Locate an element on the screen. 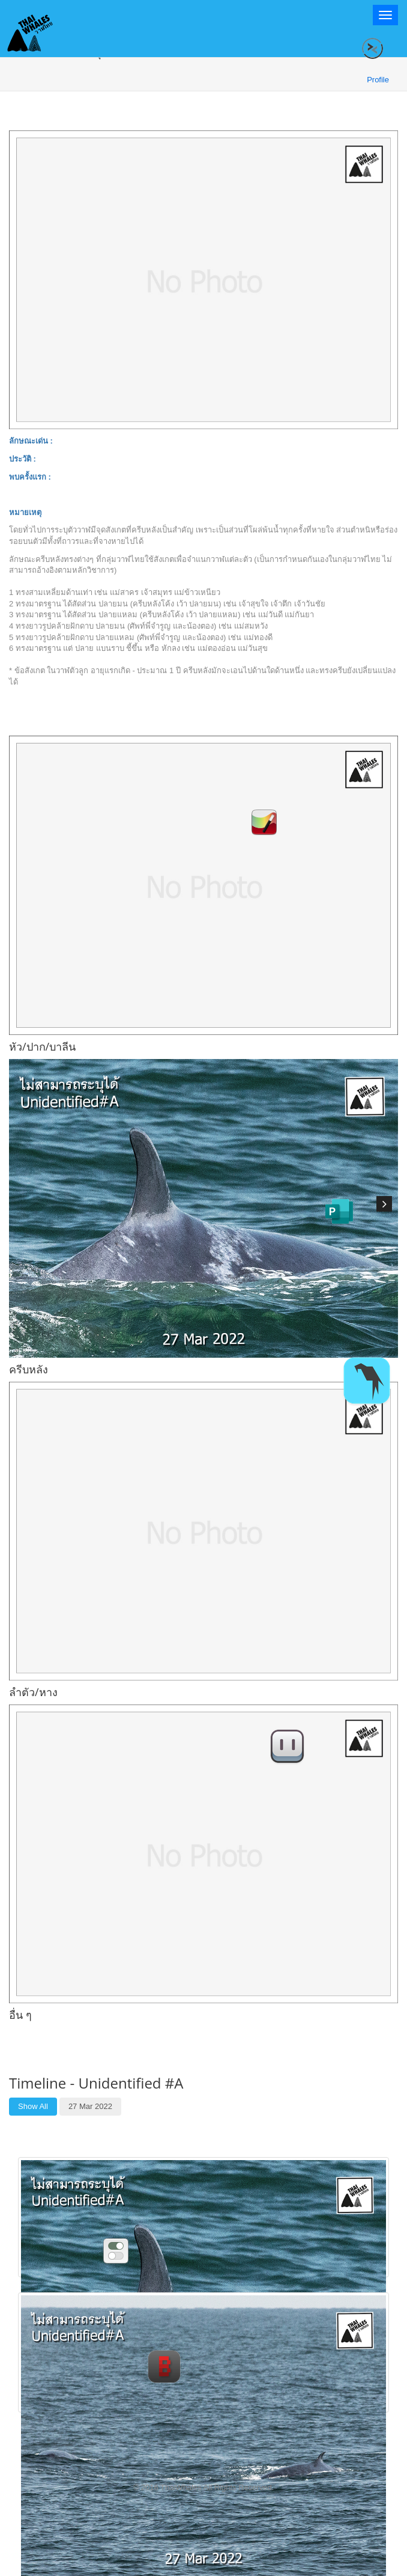 The image size is (407, 2576). open system settings or preferences is located at coordinates (116, 2251).